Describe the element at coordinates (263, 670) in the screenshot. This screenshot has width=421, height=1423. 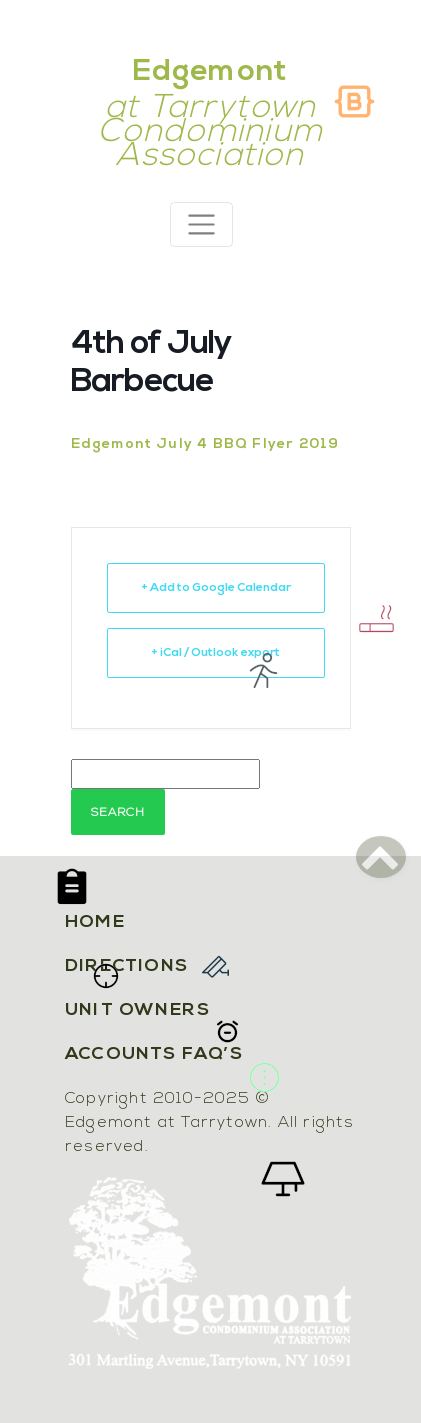
I see `pedestrian or walking directions mode` at that location.